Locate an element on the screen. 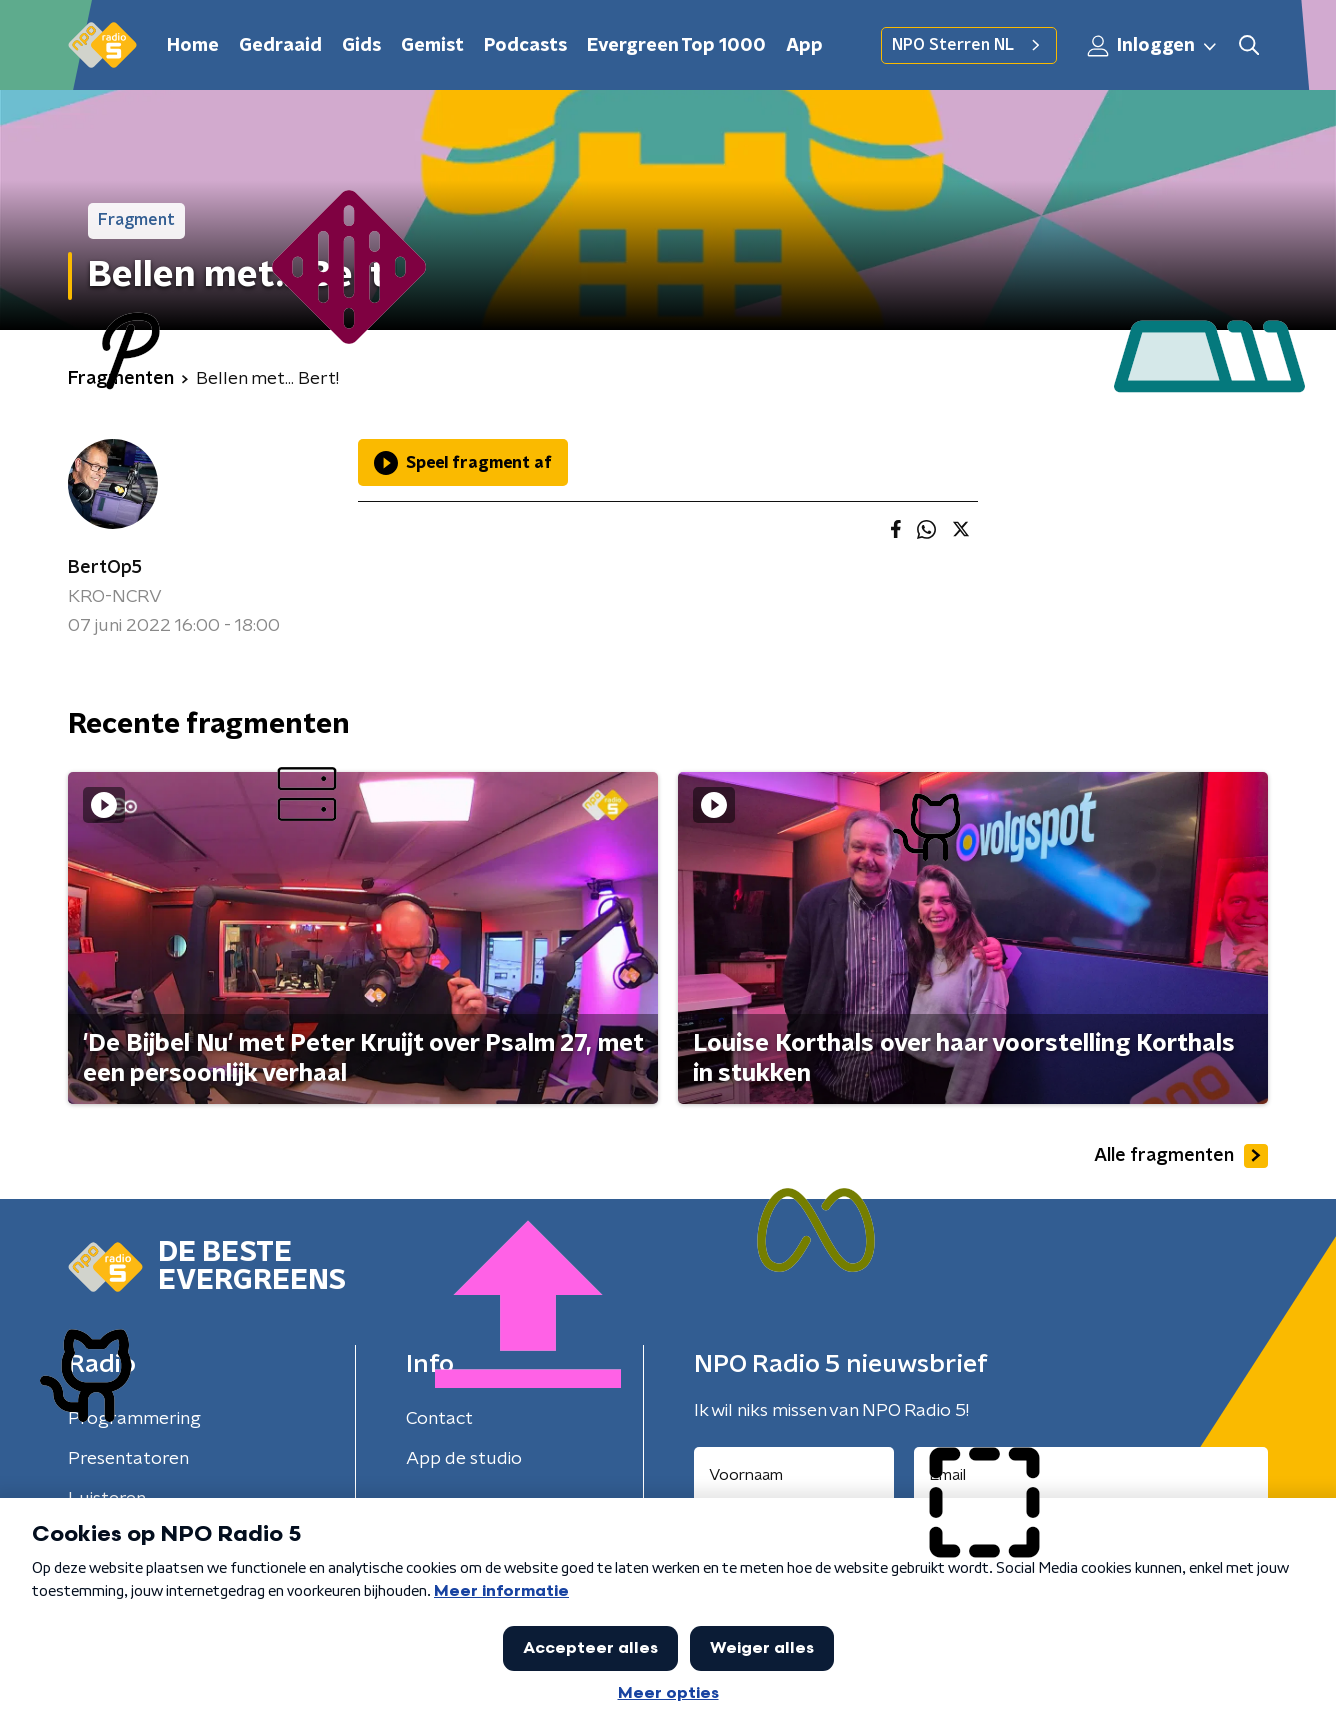 The width and height of the screenshot is (1336, 1729). meta company logo is located at coordinates (816, 1230).